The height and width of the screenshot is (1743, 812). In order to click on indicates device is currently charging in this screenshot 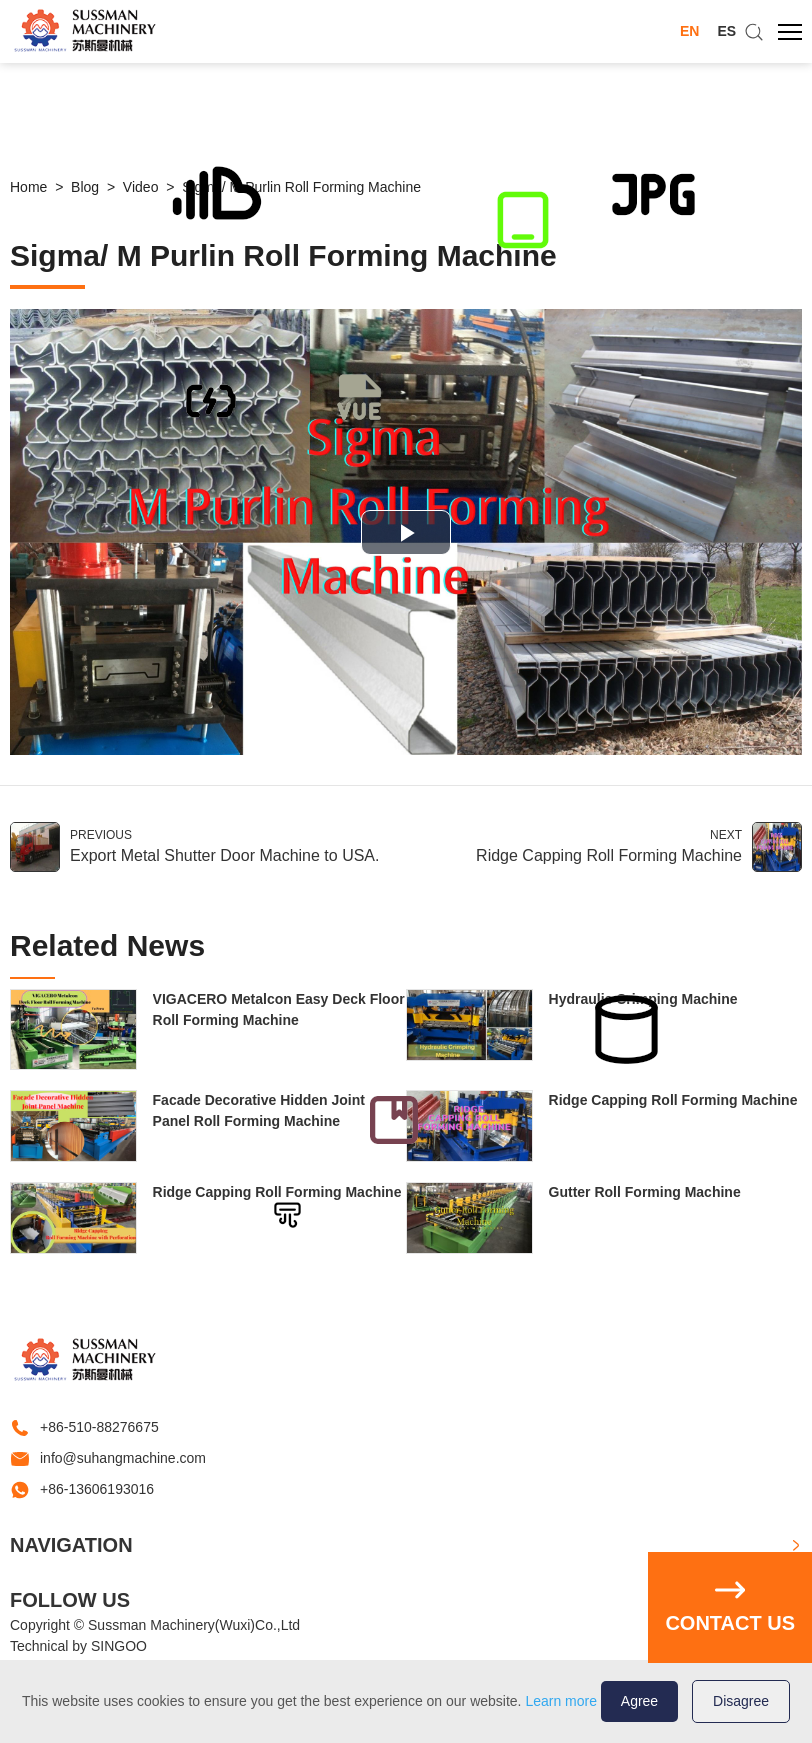, I will do `click(211, 401)`.